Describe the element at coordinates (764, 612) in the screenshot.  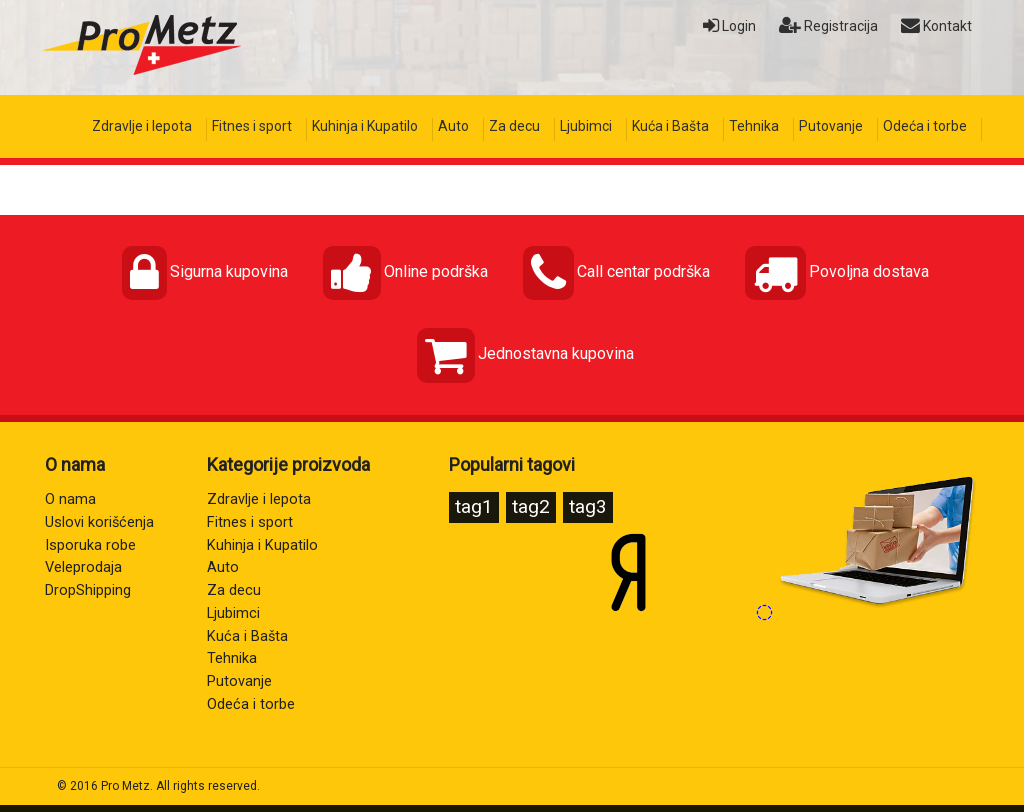
I see `indicates a pending or in-progress state` at that location.